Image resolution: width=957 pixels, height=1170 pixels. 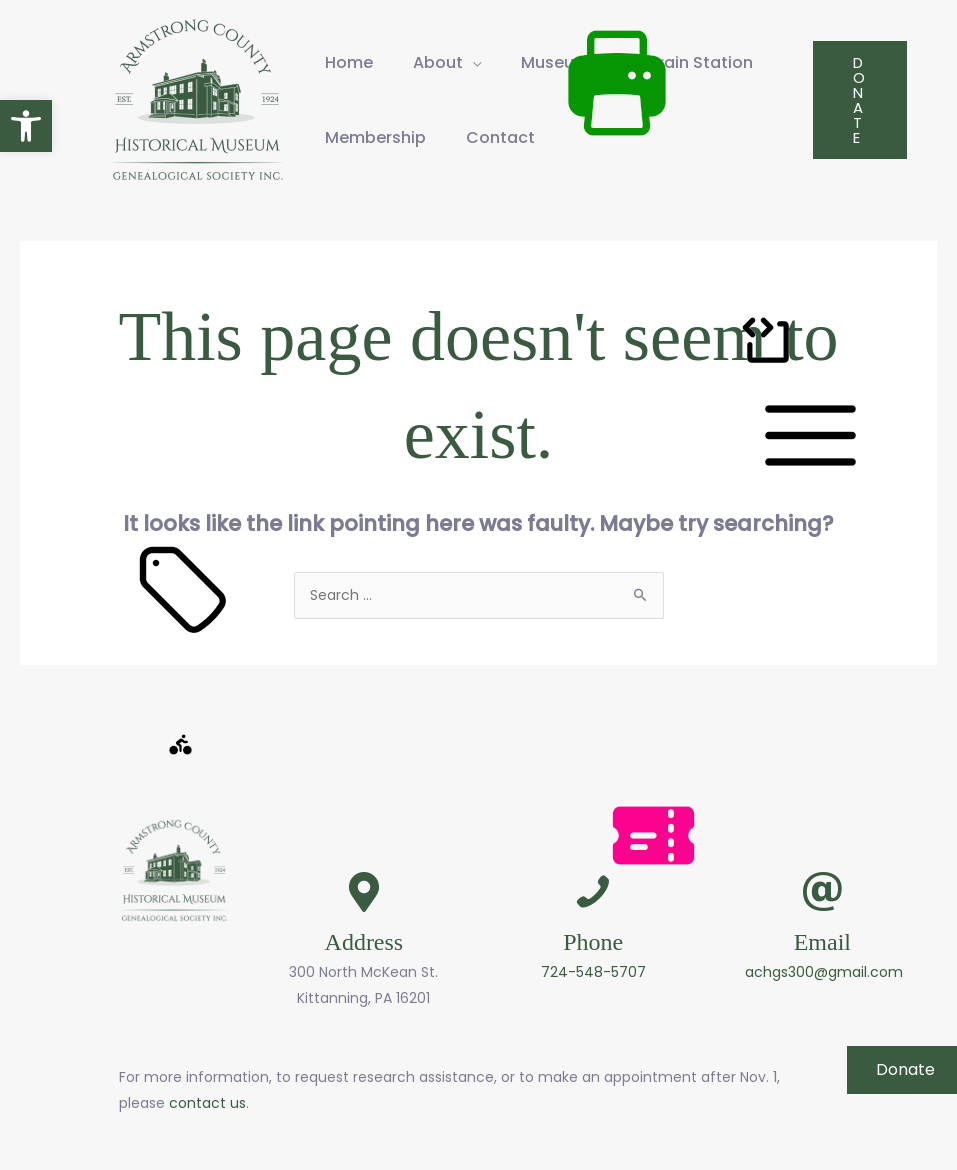 I want to click on open navigation menu, so click(x=810, y=435).